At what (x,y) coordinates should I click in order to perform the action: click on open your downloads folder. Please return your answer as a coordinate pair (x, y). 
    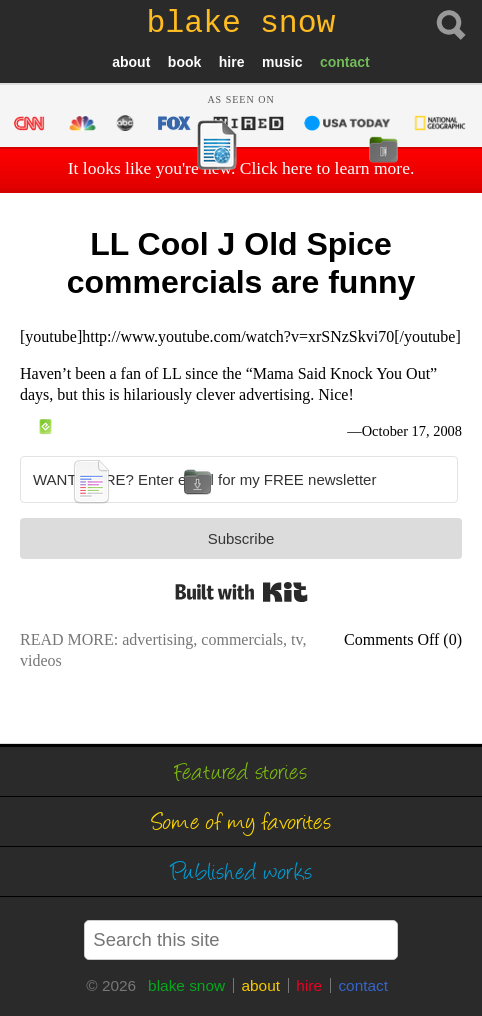
    Looking at the image, I should click on (197, 481).